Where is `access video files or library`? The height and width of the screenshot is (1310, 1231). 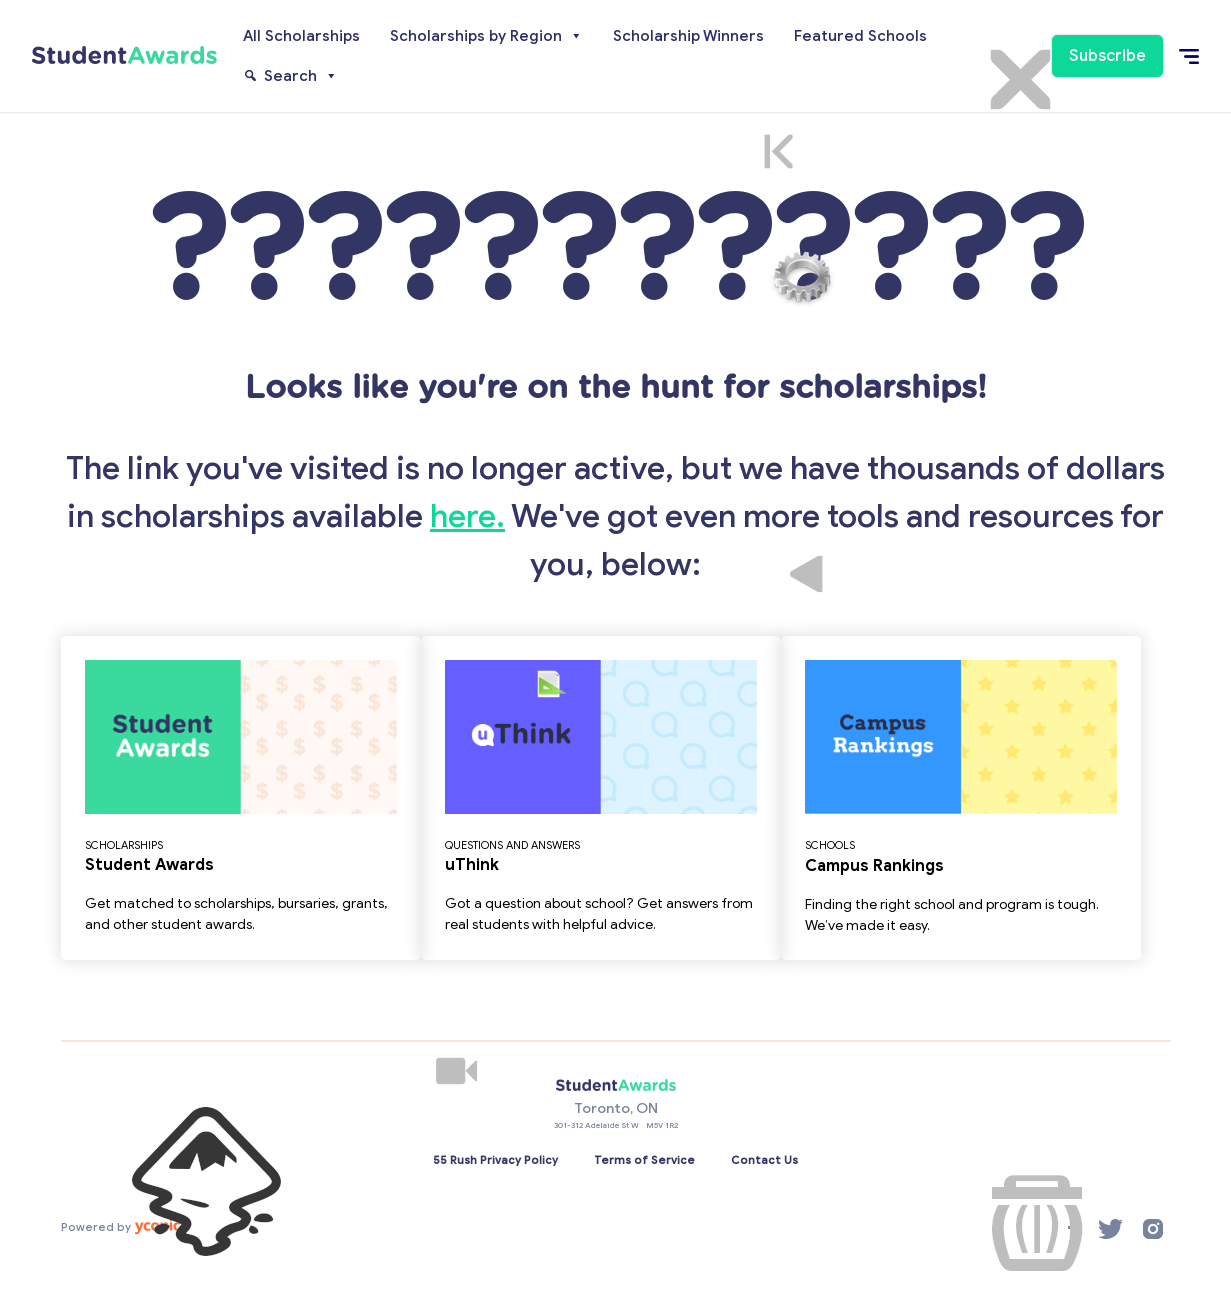
access video files or library is located at coordinates (456, 1069).